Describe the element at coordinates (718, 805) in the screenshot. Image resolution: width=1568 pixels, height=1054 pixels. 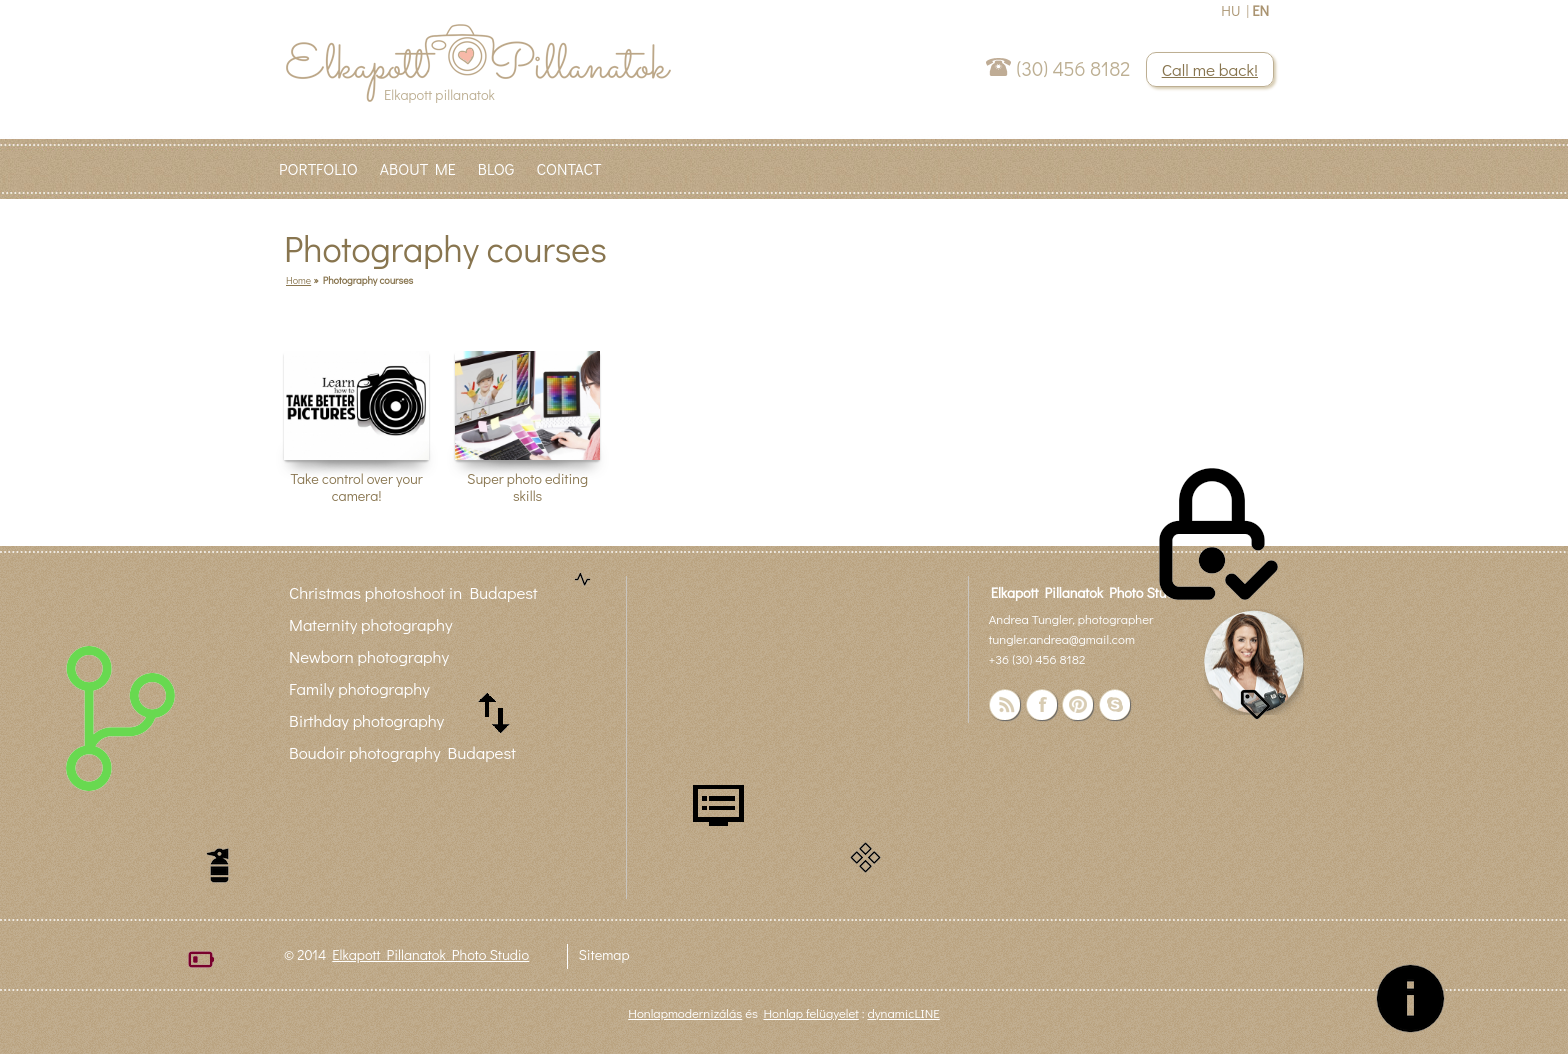
I see `access DVR or recorded content` at that location.